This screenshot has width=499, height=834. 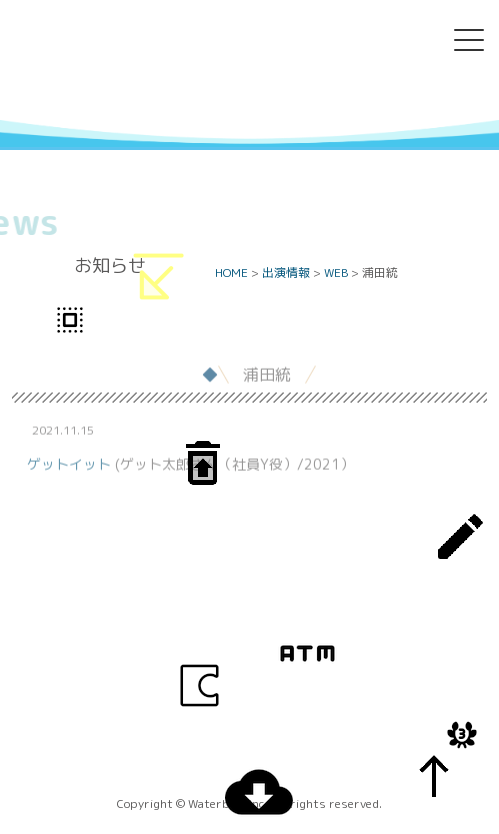 What do you see at coordinates (434, 776) in the screenshot?
I see `indicates north direction on a map or compass` at bounding box center [434, 776].